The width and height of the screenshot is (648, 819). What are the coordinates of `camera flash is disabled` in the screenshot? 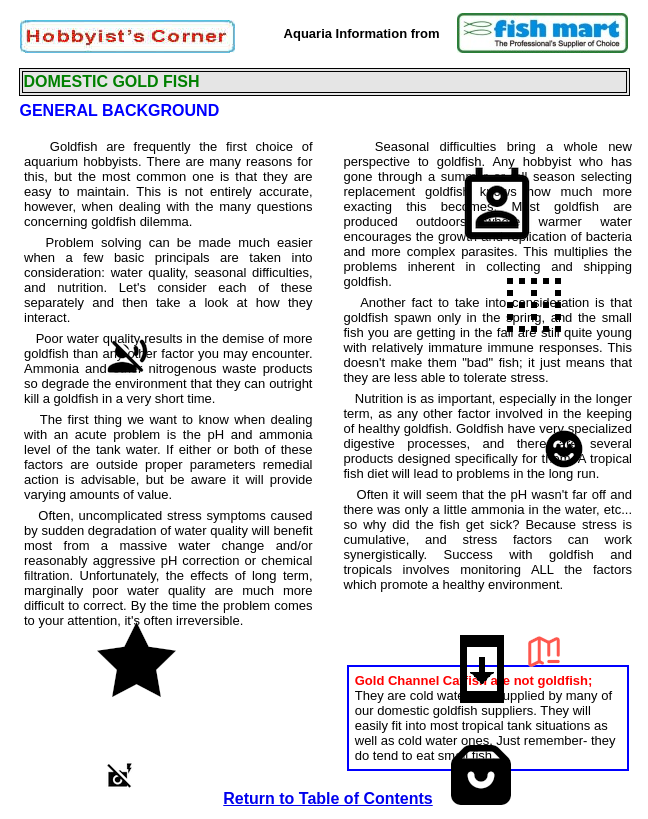 It's located at (120, 775).